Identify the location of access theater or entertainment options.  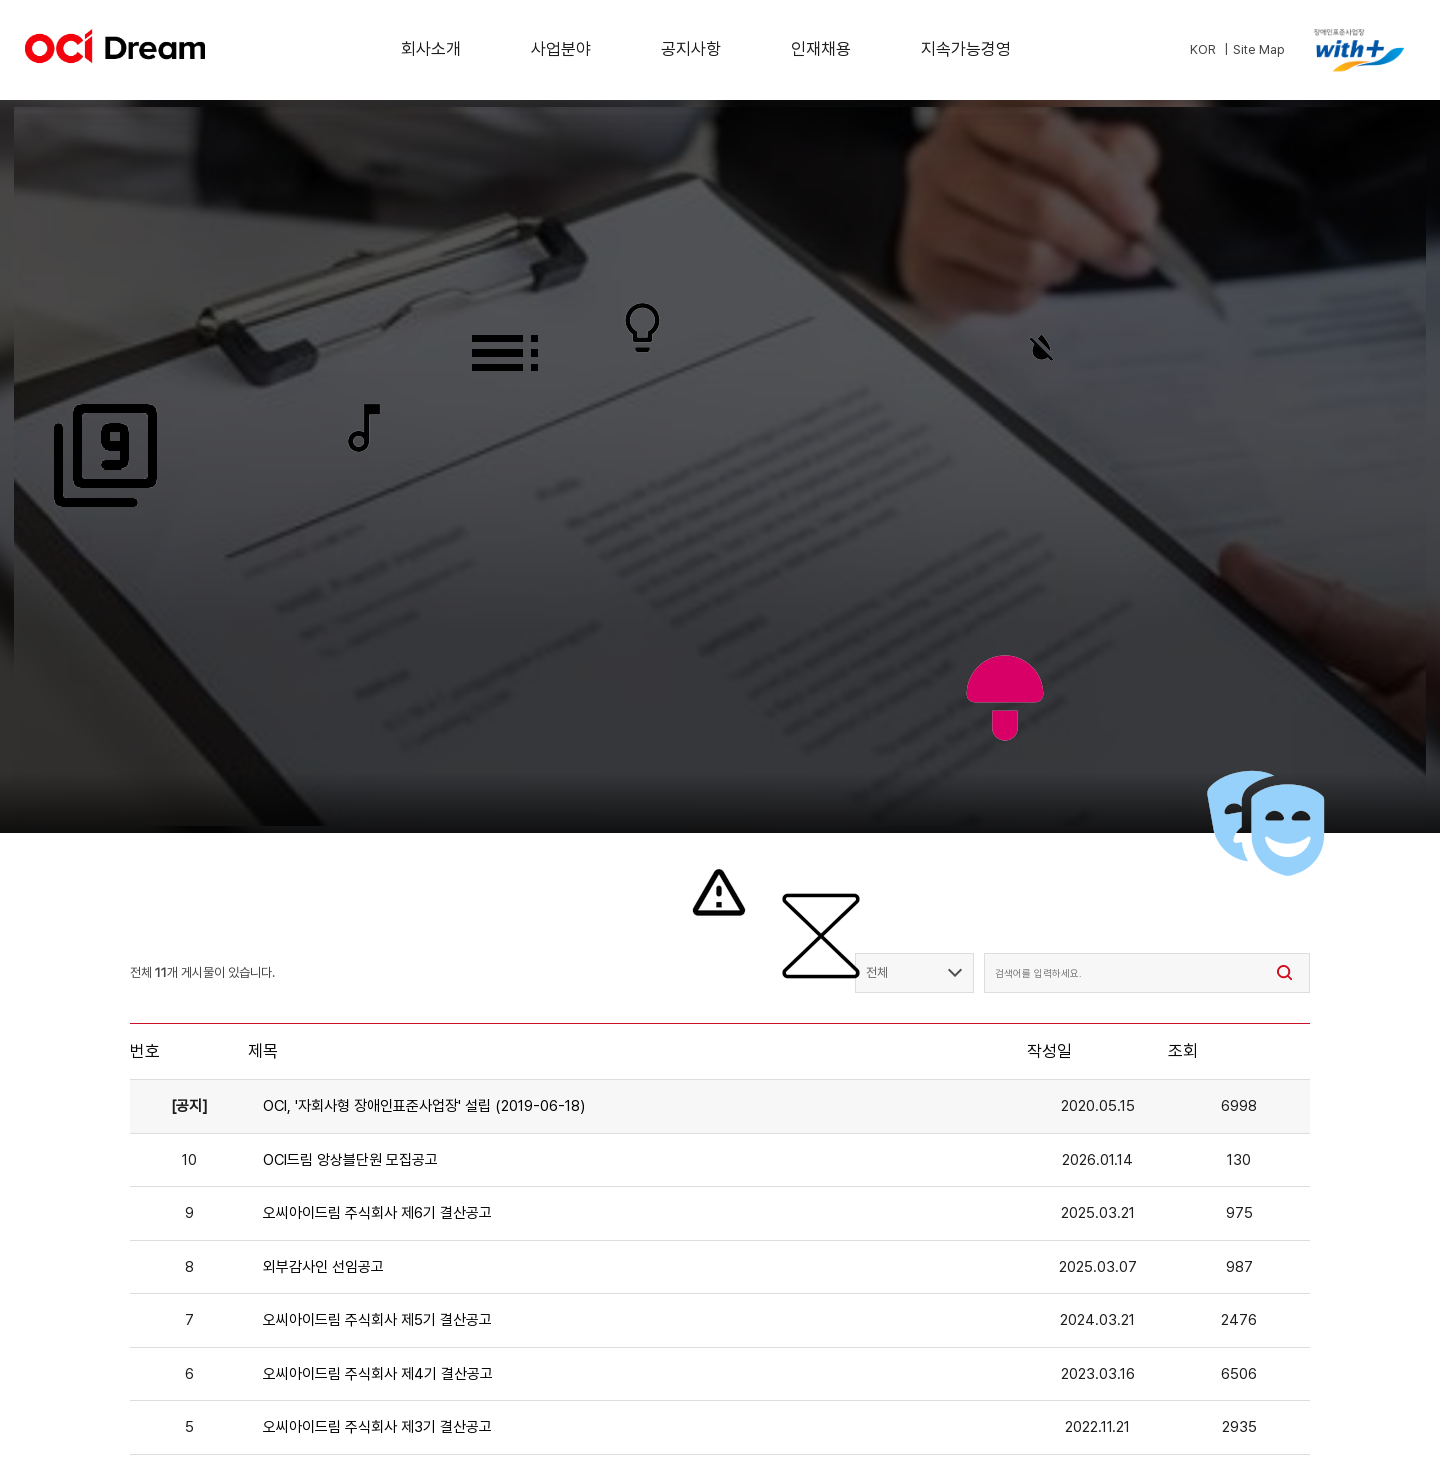
(1268, 824).